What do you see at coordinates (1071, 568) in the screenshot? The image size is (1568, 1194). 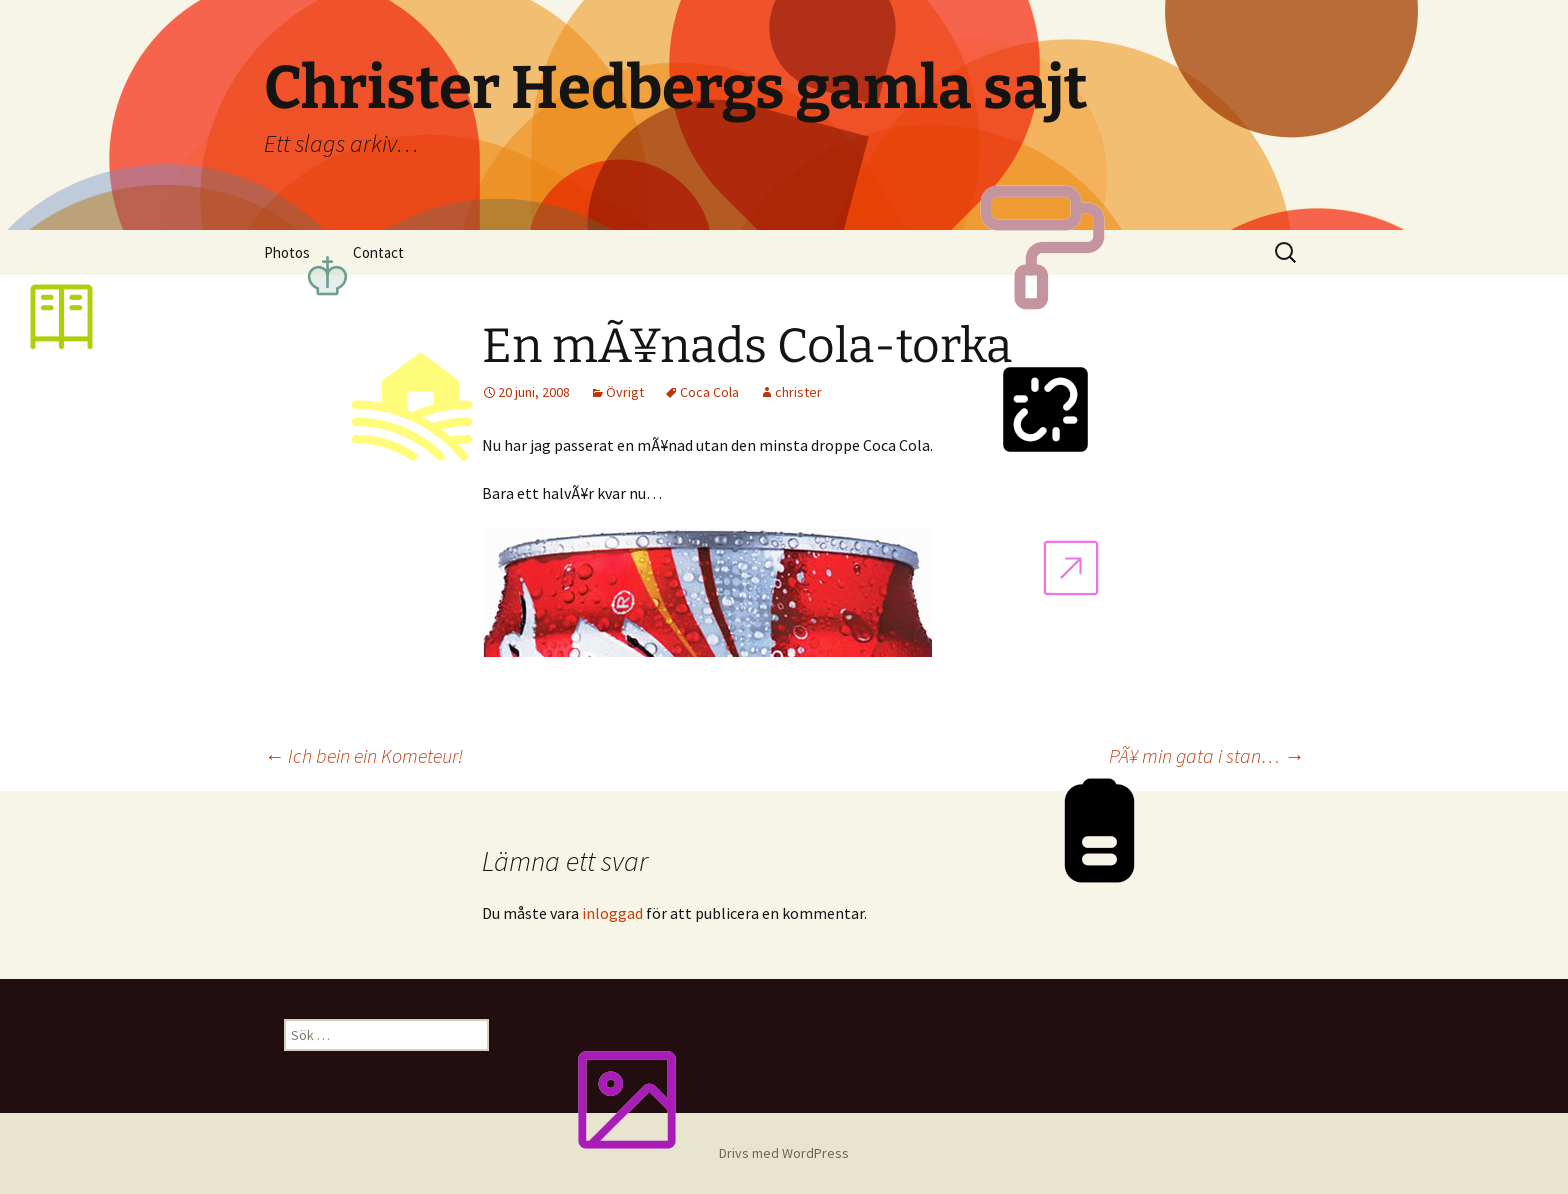 I see `open link in new window` at bounding box center [1071, 568].